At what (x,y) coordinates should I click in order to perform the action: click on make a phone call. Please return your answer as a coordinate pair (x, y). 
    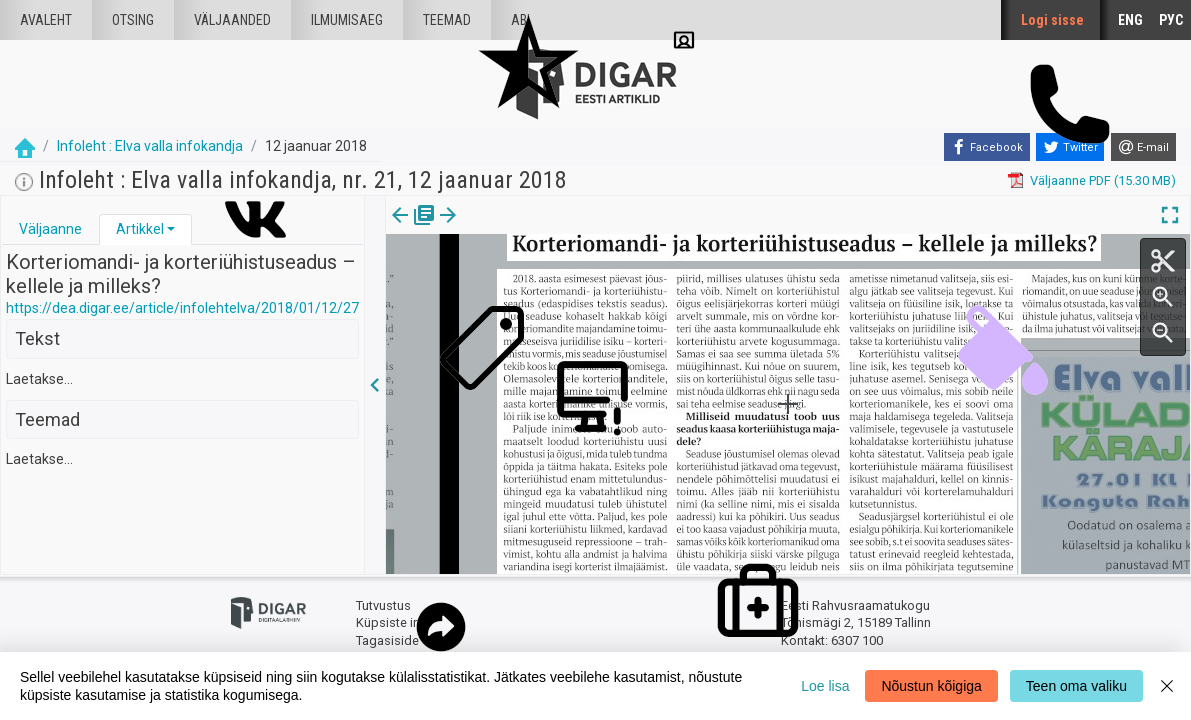
    Looking at the image, I should click on (1070, 104).